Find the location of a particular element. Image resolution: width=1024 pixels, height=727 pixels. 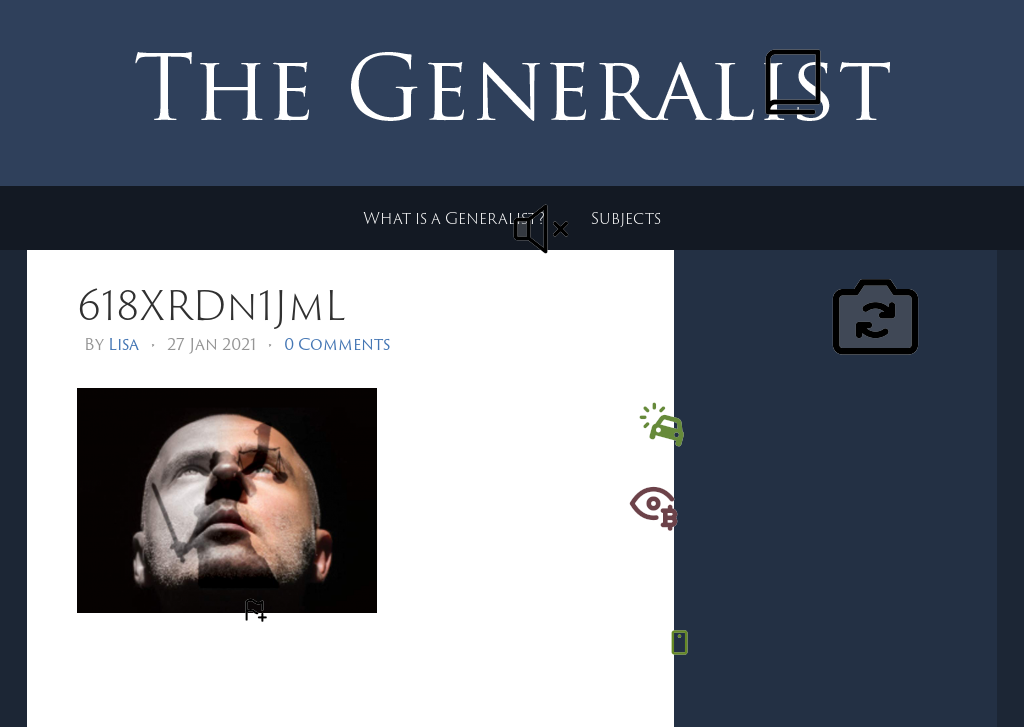

mute audio or sound is located at coordinates (540, 229).